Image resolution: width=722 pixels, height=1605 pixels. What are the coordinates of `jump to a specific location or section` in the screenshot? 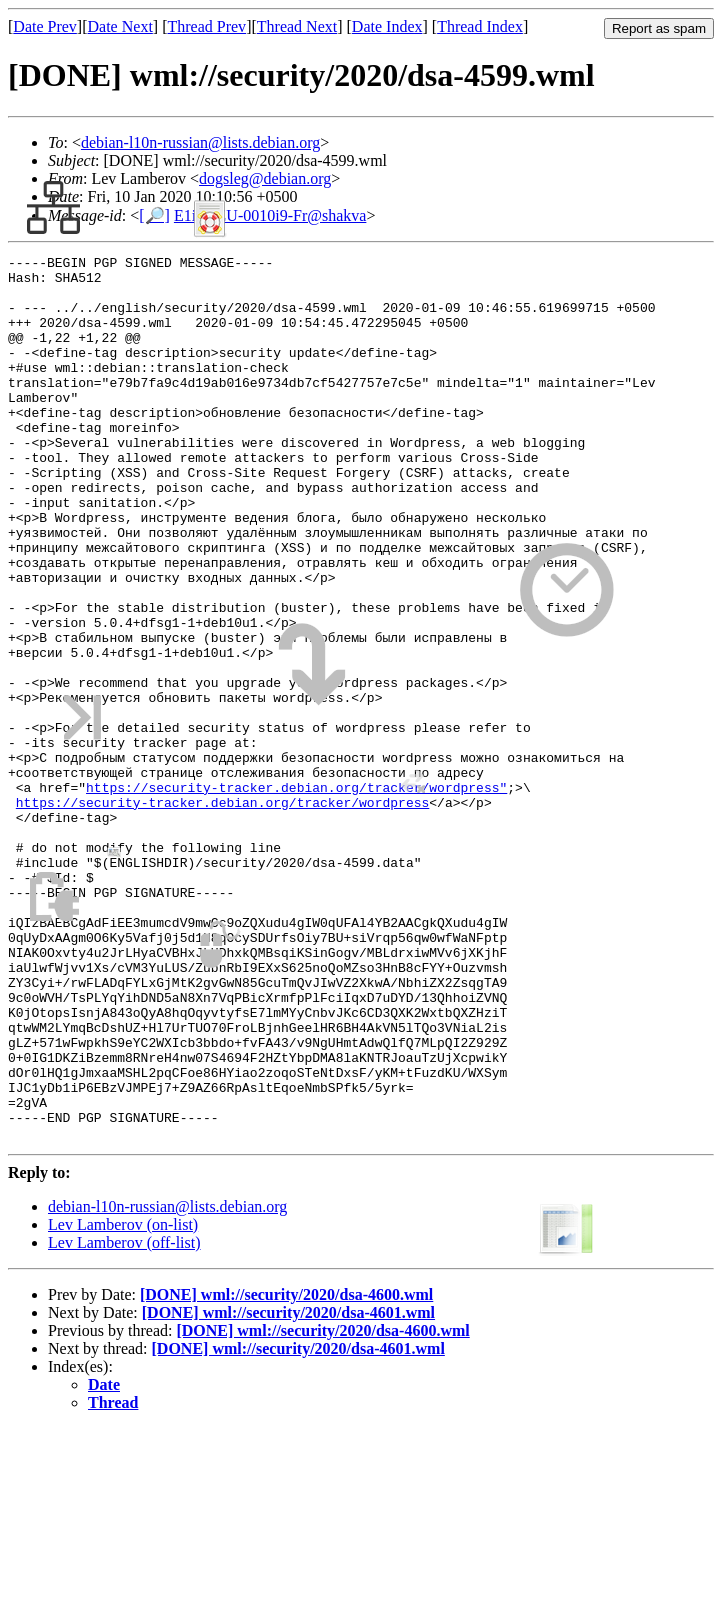 It's located at (312, 663).